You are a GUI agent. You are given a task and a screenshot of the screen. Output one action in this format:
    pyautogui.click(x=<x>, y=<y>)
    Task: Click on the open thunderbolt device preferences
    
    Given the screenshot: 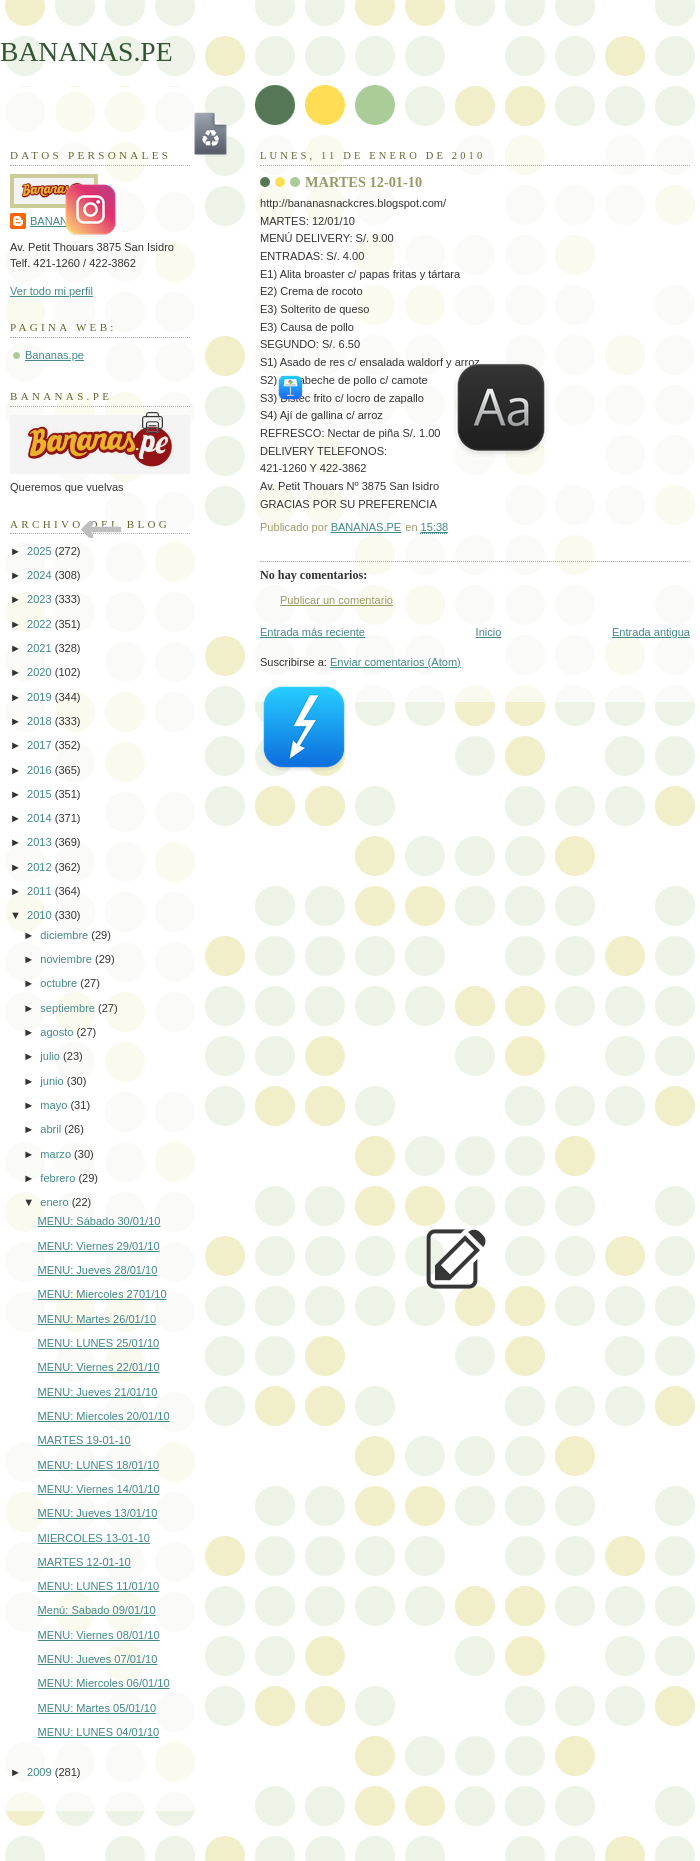 What is the action you would take?
    pyautogui.click(x=304, y=727)
    